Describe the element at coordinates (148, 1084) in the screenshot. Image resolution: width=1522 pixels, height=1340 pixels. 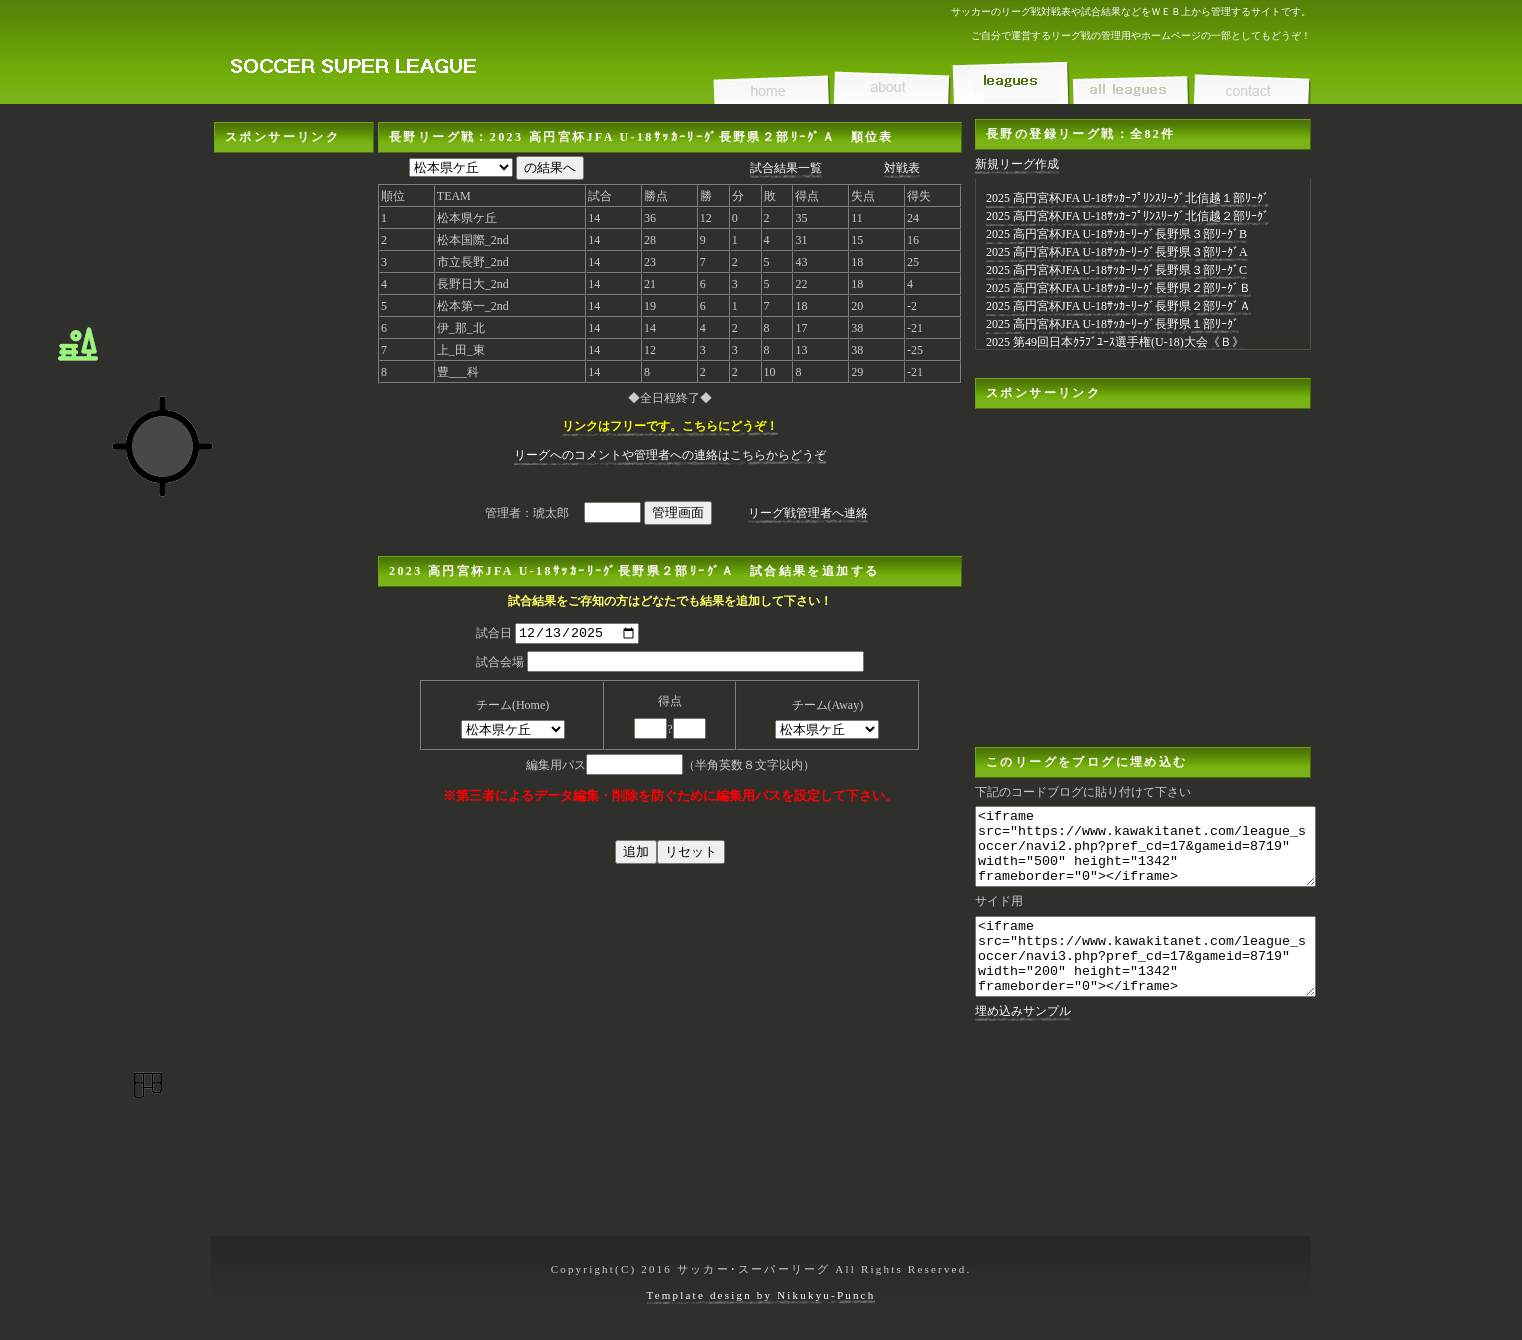
I see `open kanban board view` at that location.